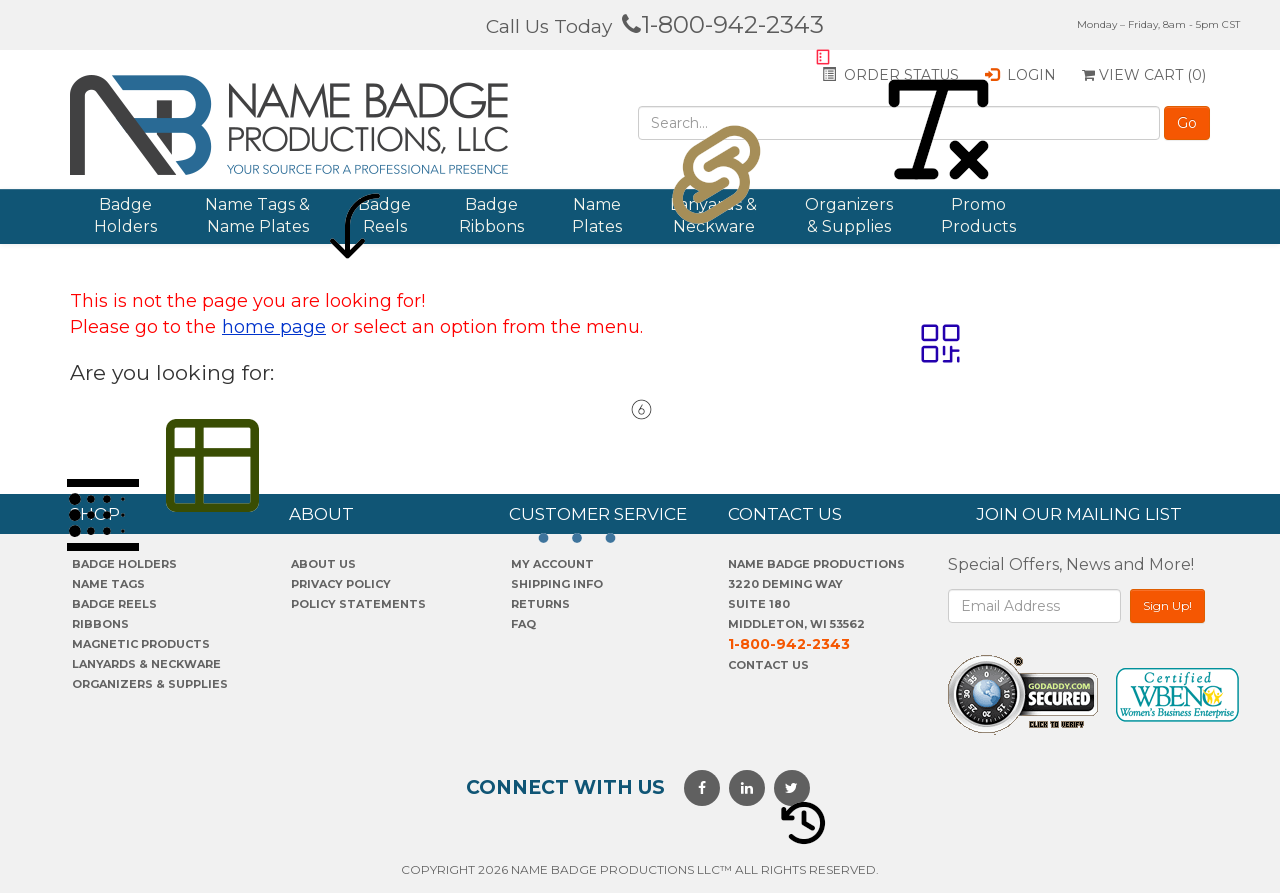 The image size is (1280, 893). Describe the element at coordinates (940, 343) in the screenshot. I see `scan a qr code` at that location.